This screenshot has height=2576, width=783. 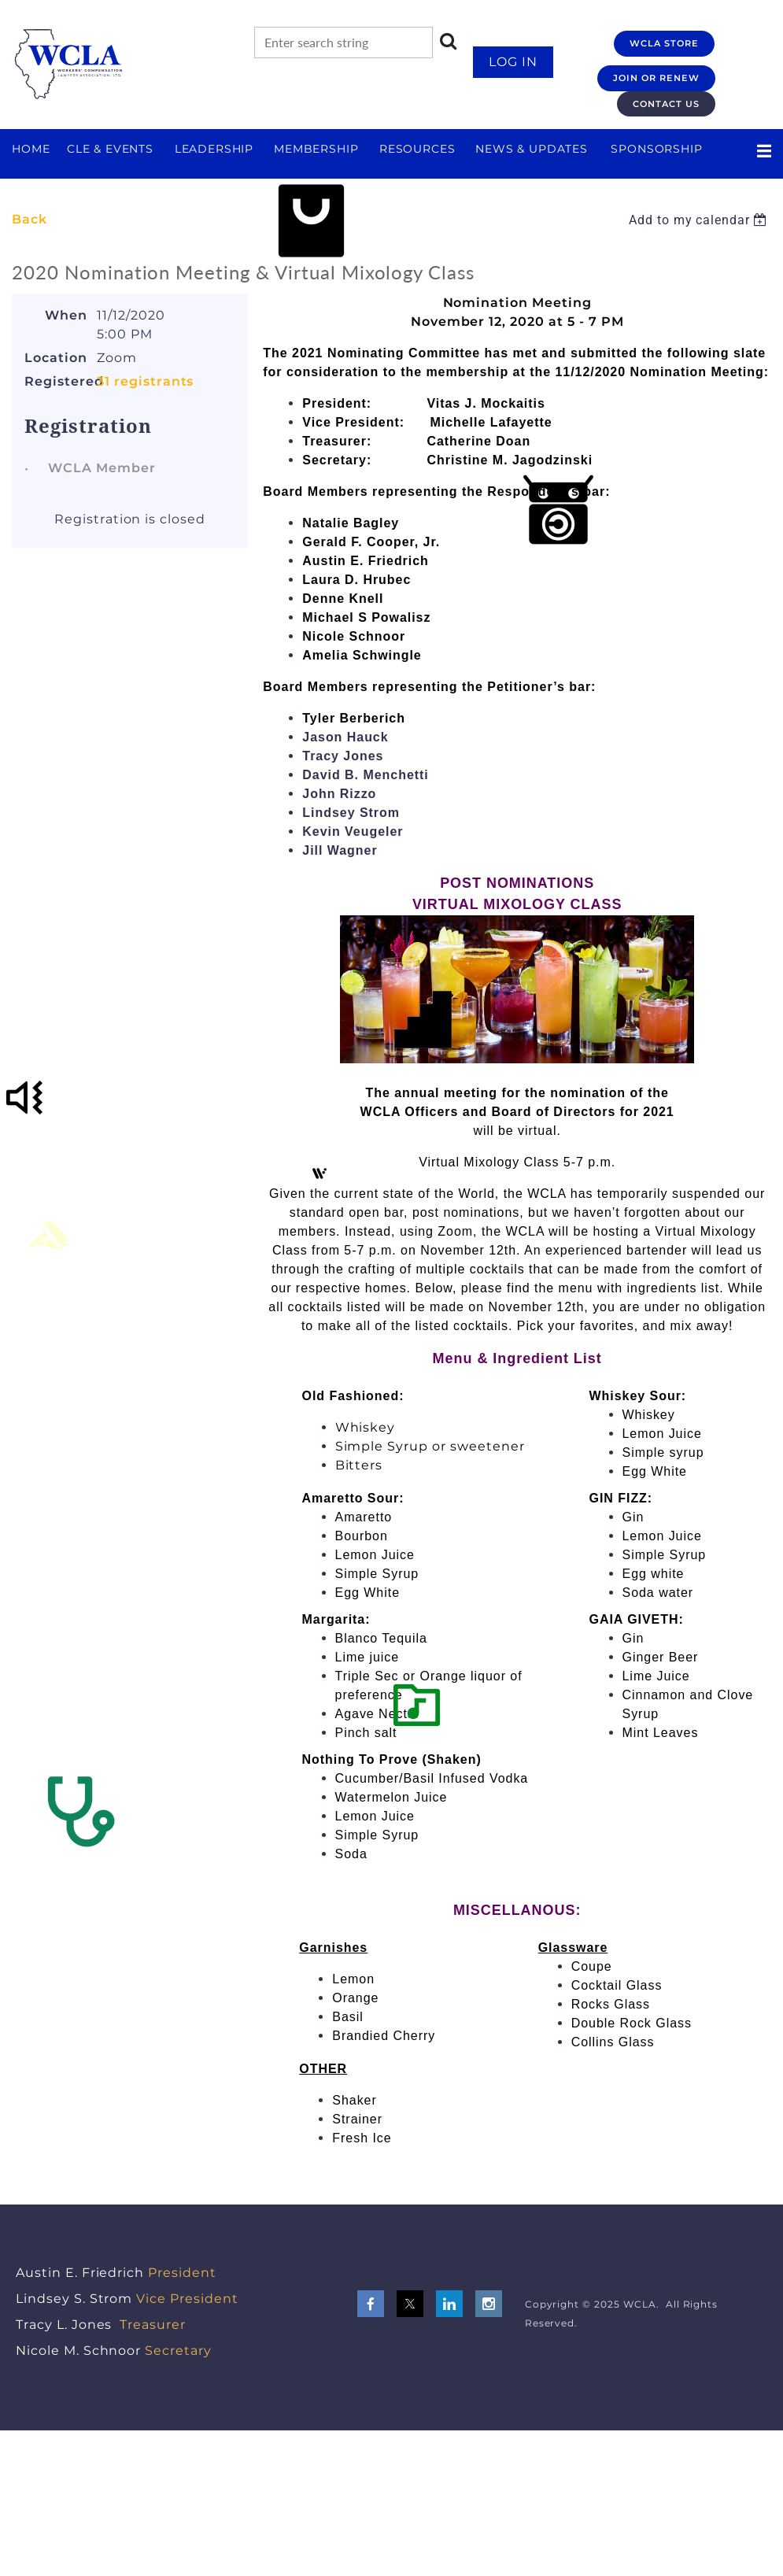 What do you see at coordinates (48, 1236) in the screenshot?
I see `accusoft company logo` at bounding box center [48, 1236].